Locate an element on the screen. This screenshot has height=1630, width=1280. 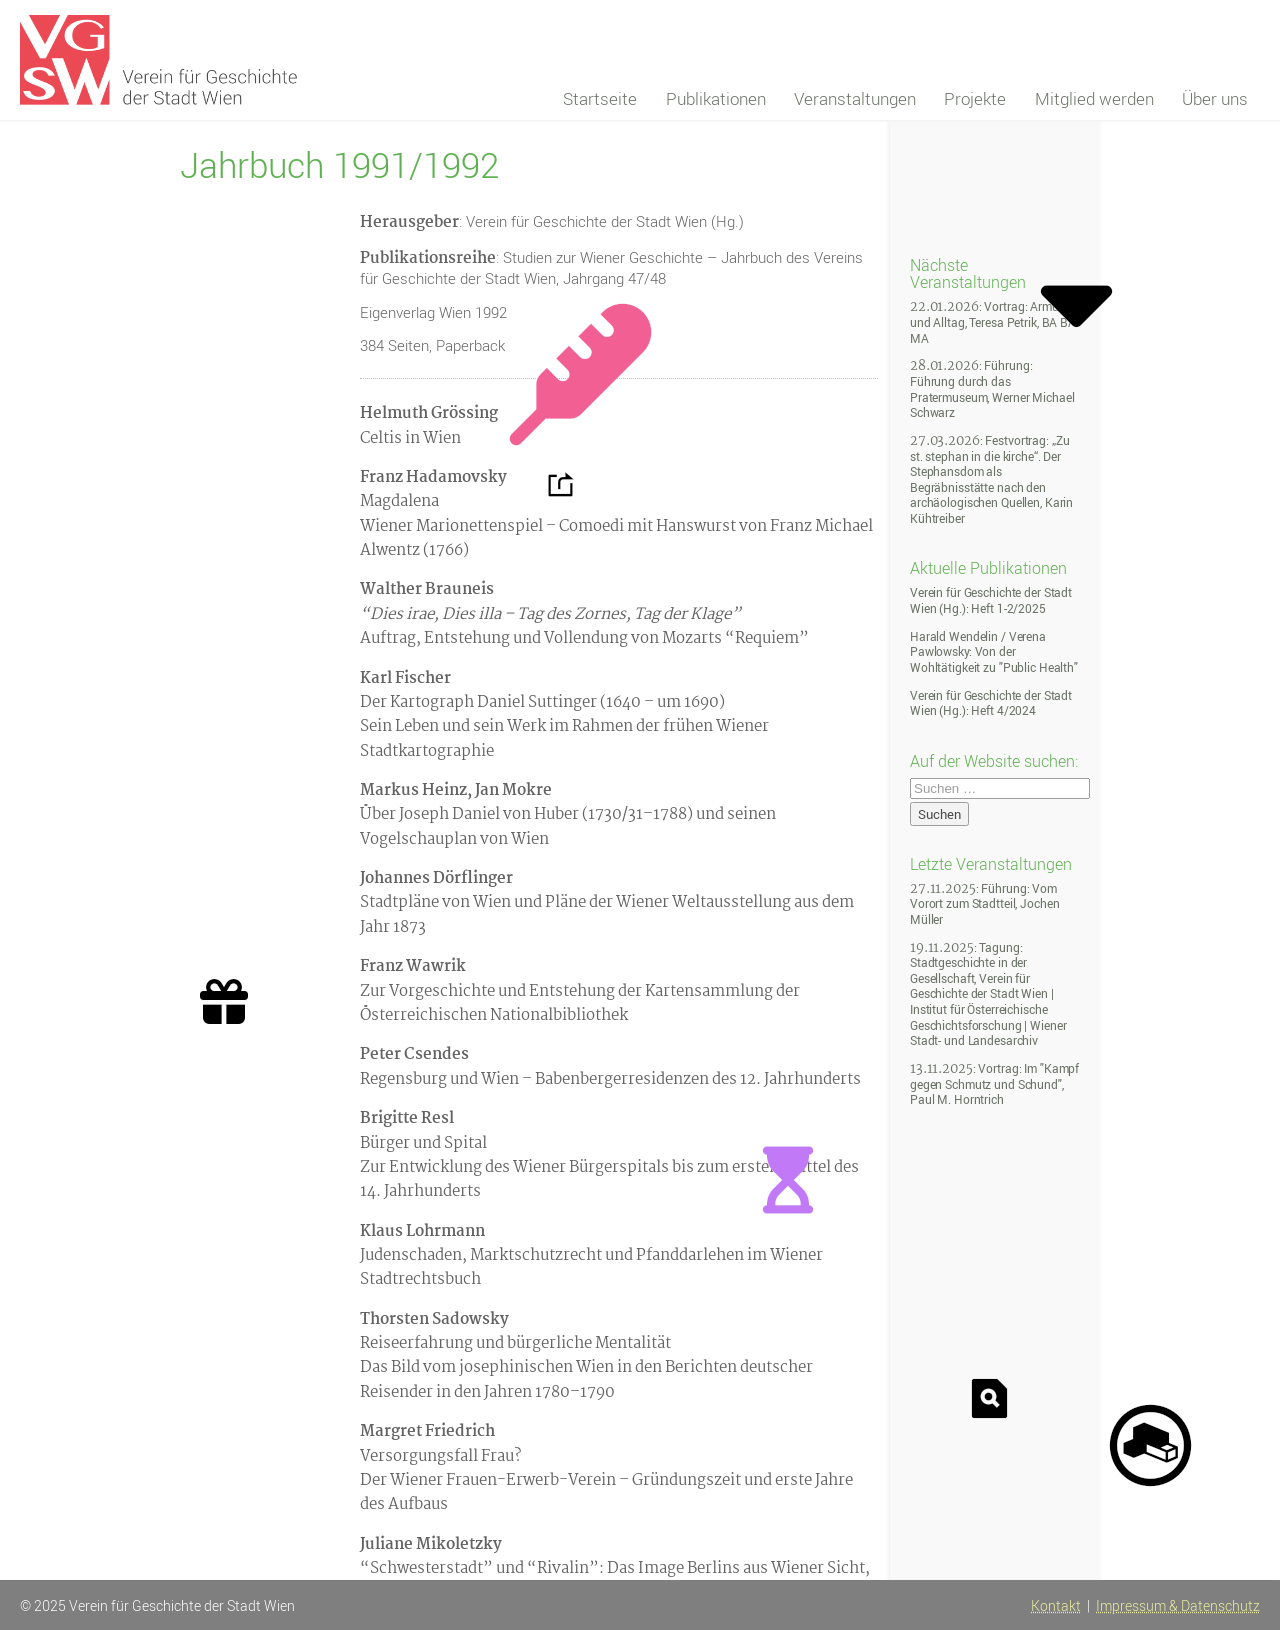
sort items in descending order is located at coordinates (1076, 279).